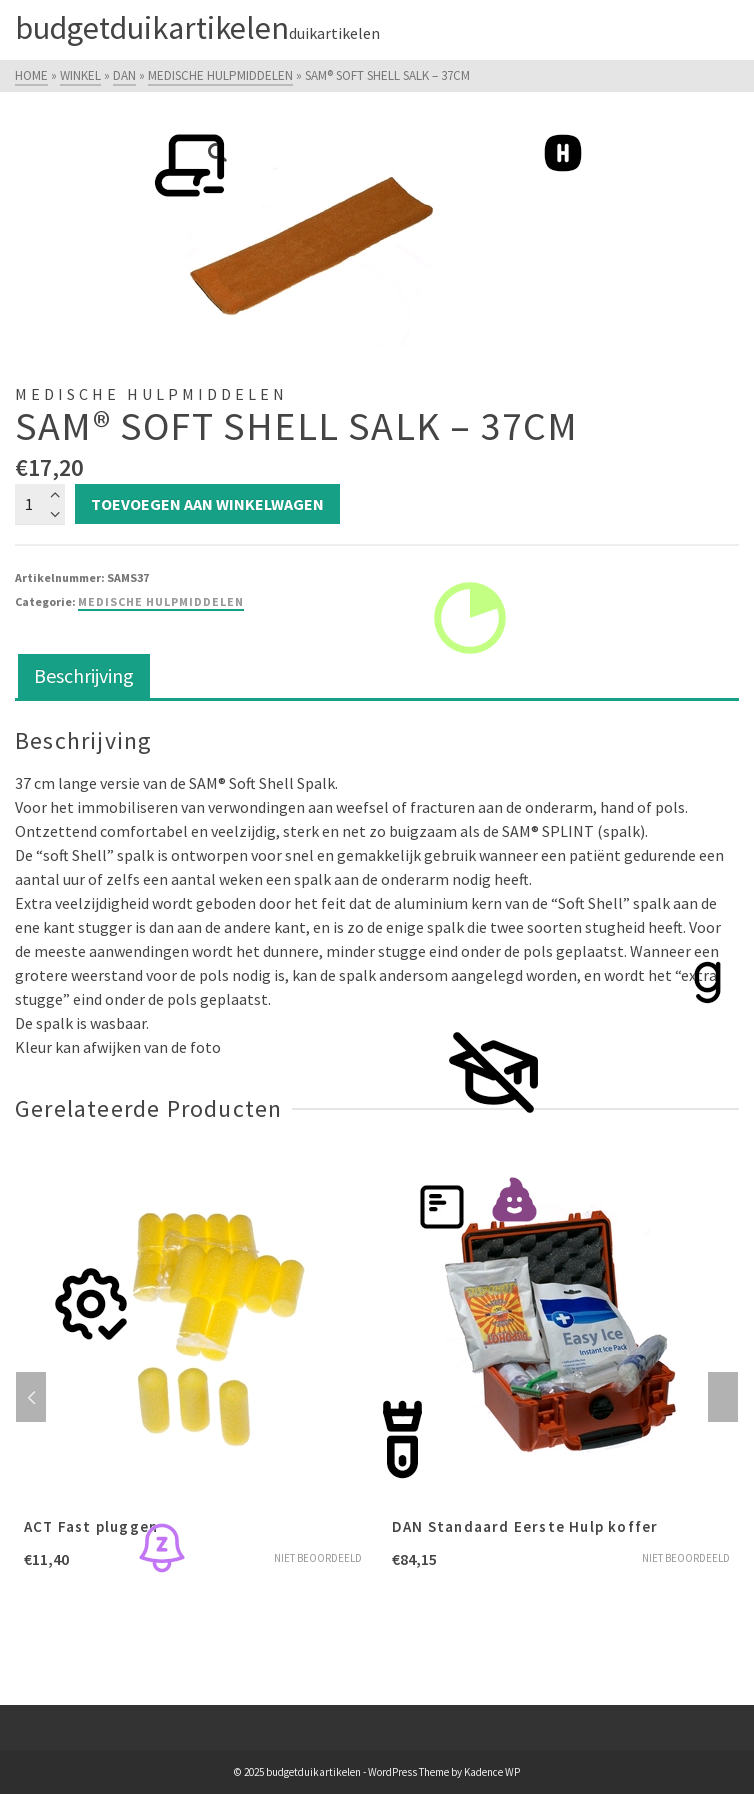 This screenshot has height=1794, width=754. What do you see at coordinates (442, 1207) in the screenshot?
I see `align content to top-left of container` at bounding box center [442, 1207].